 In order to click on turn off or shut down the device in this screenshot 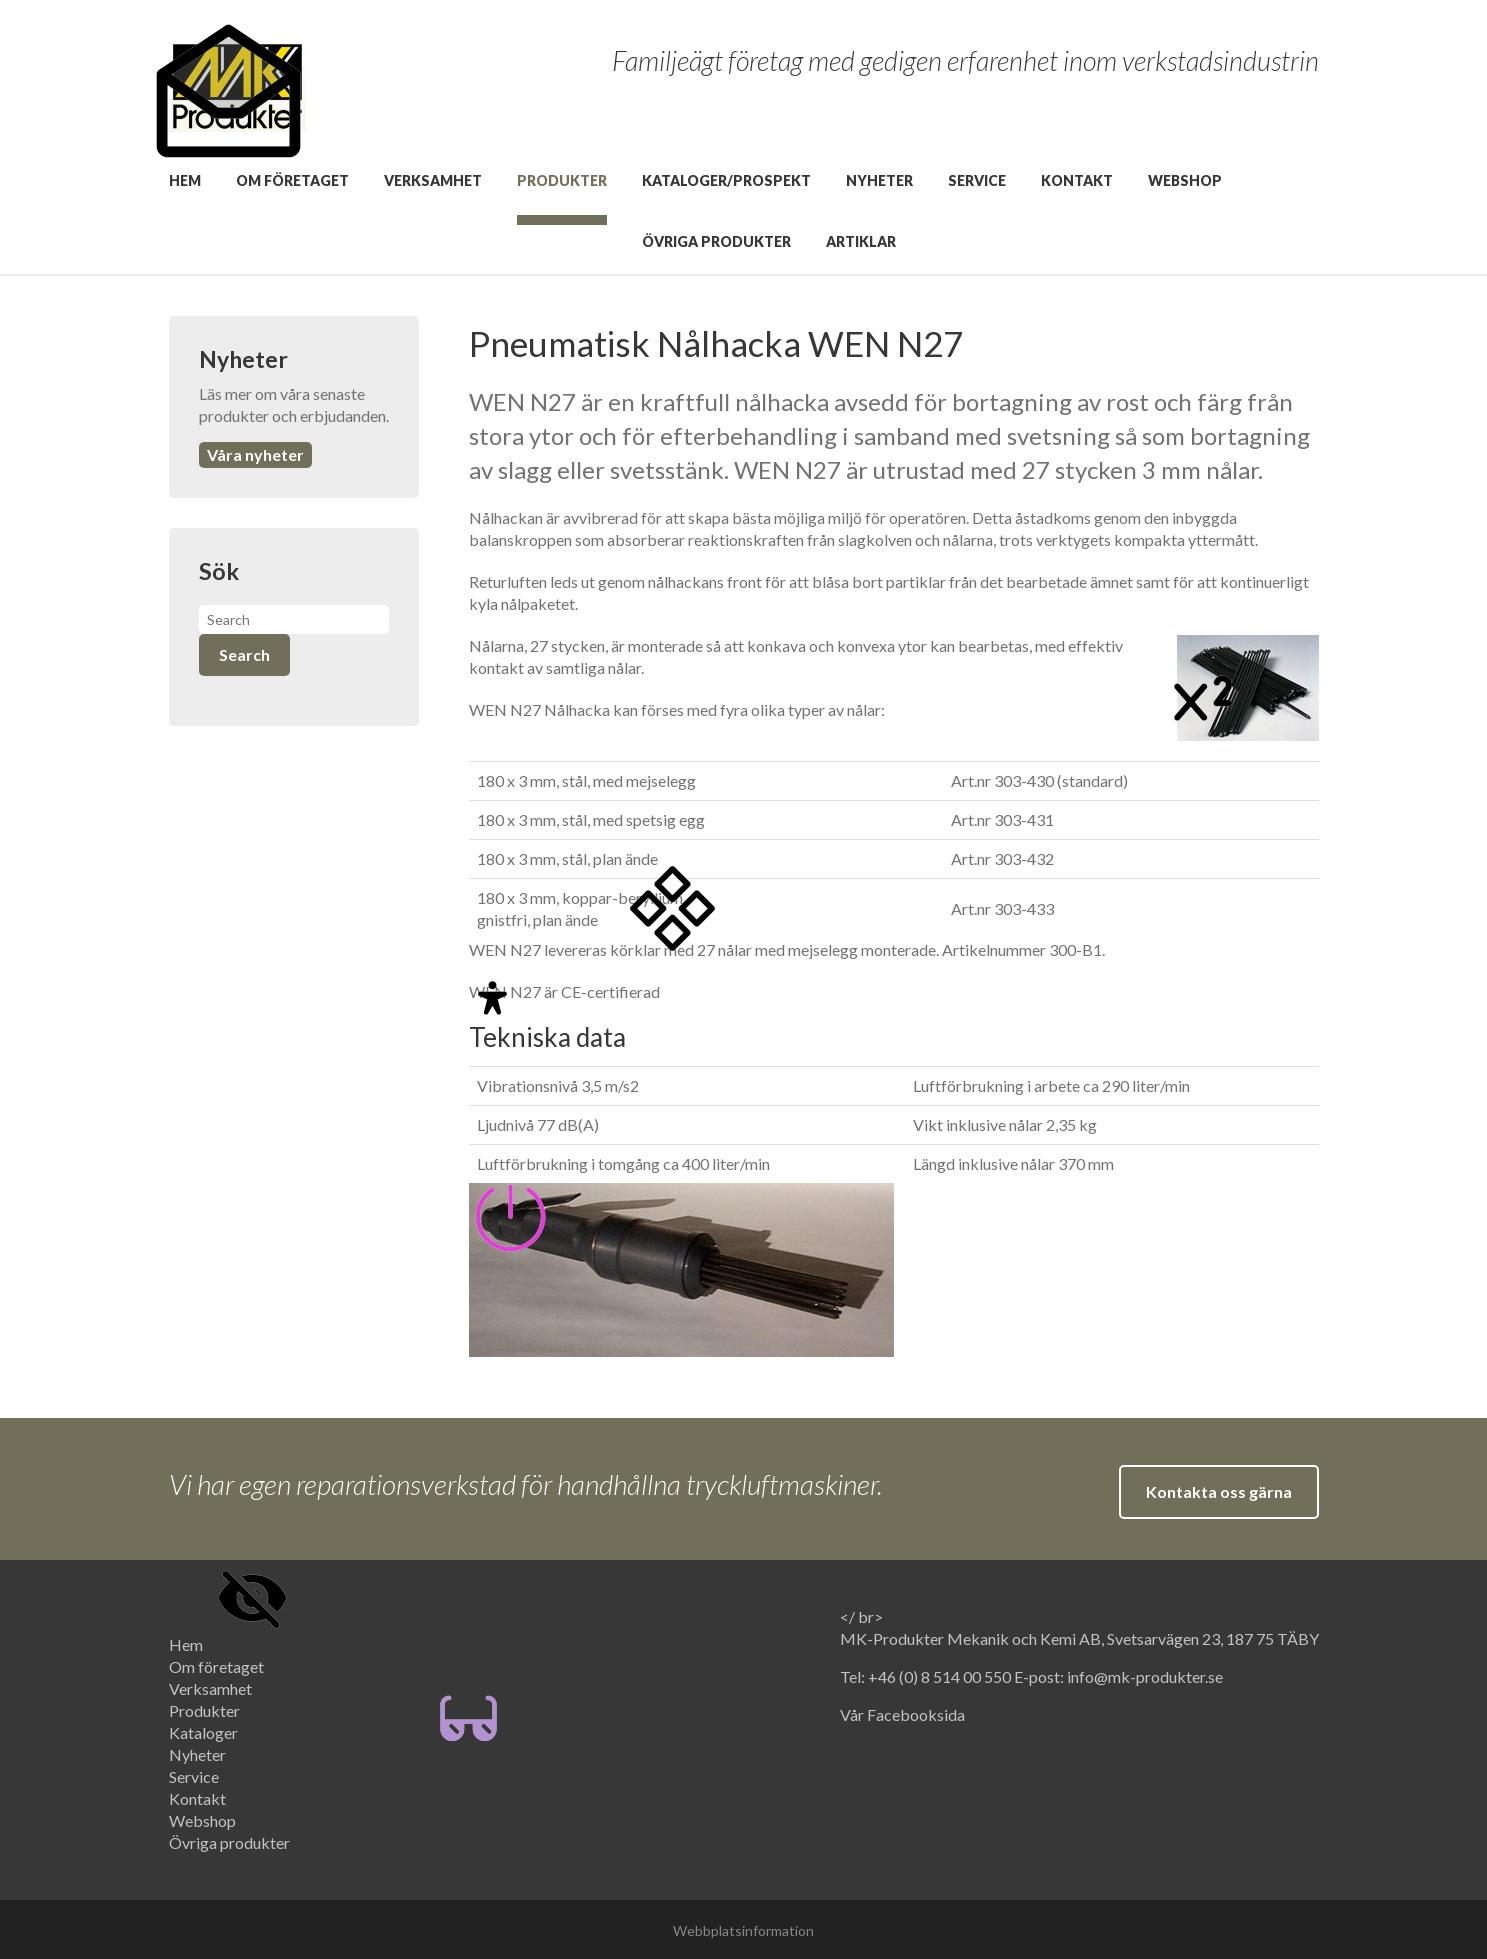, I will do `click(510, 1216)`.